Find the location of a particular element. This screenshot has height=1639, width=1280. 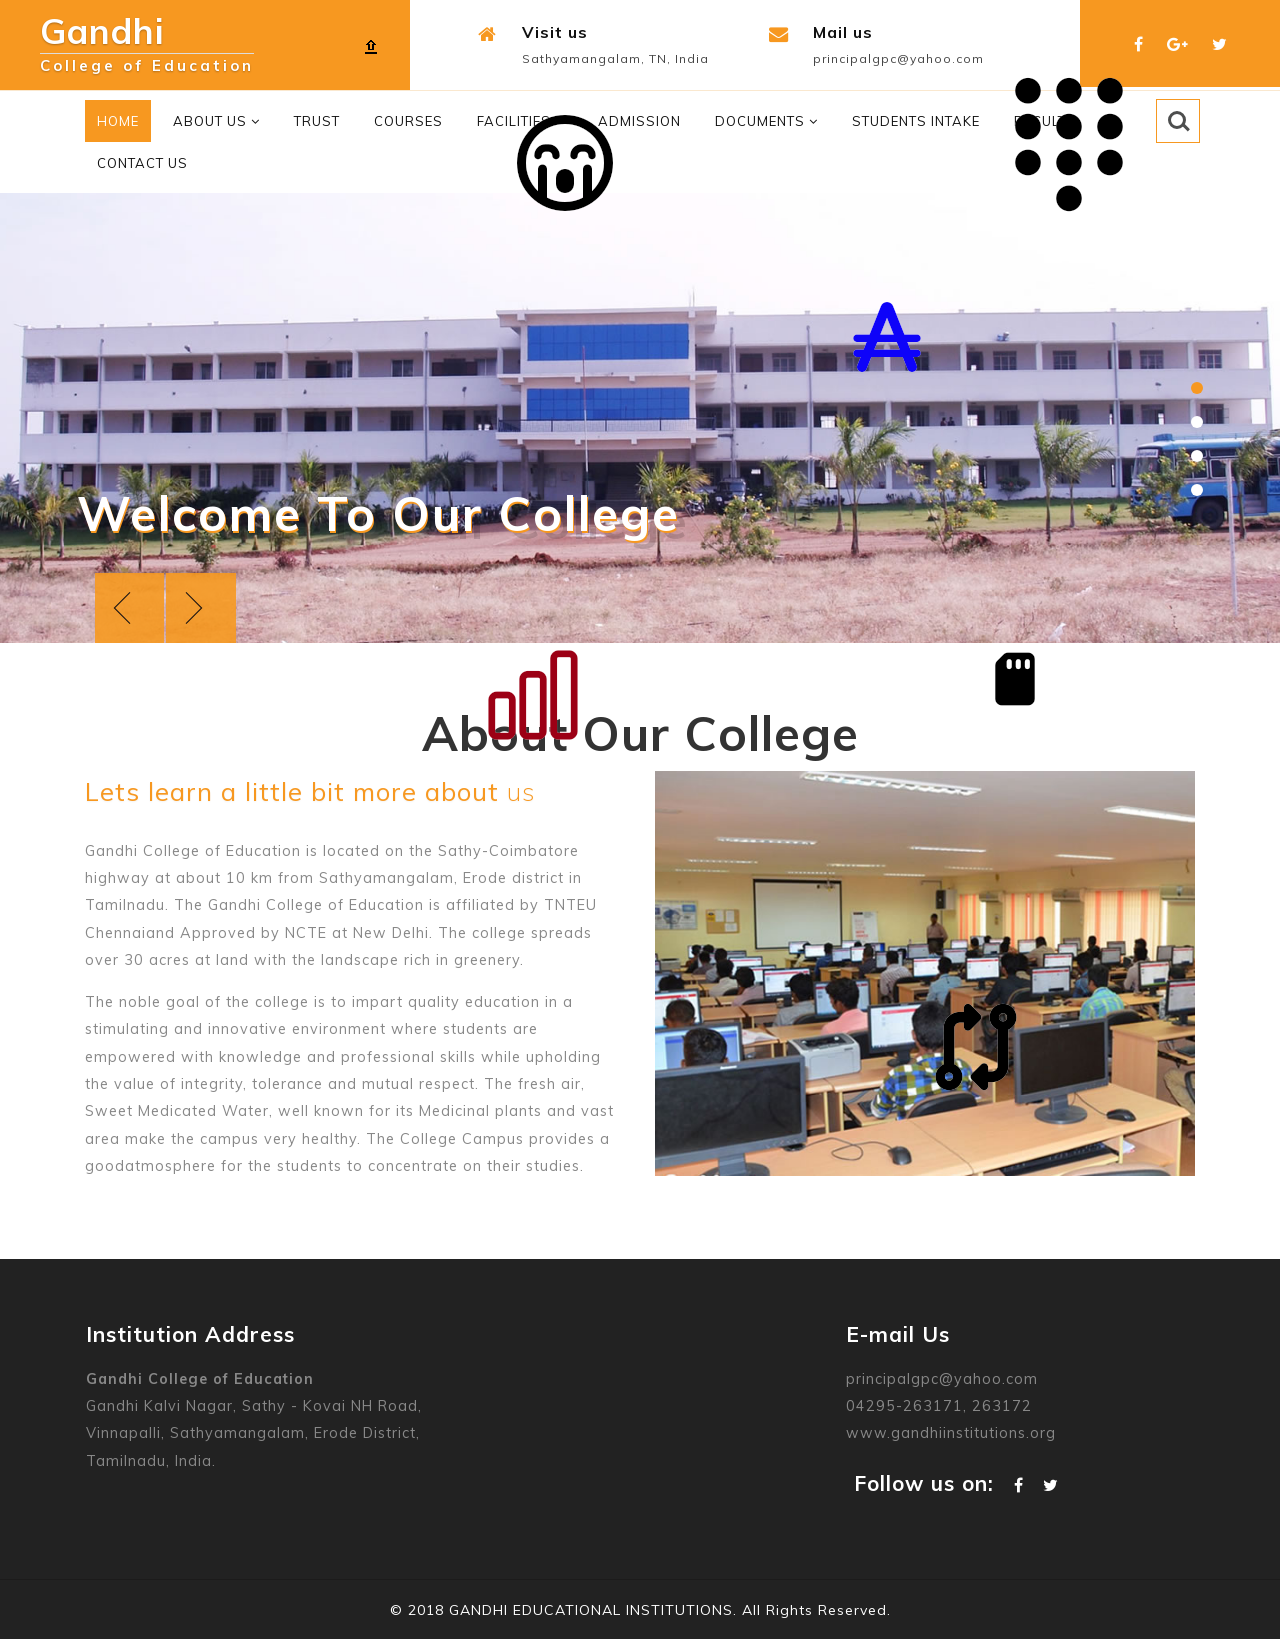

indicates a sad or crying emotional state is located at coordinates (565, 163).